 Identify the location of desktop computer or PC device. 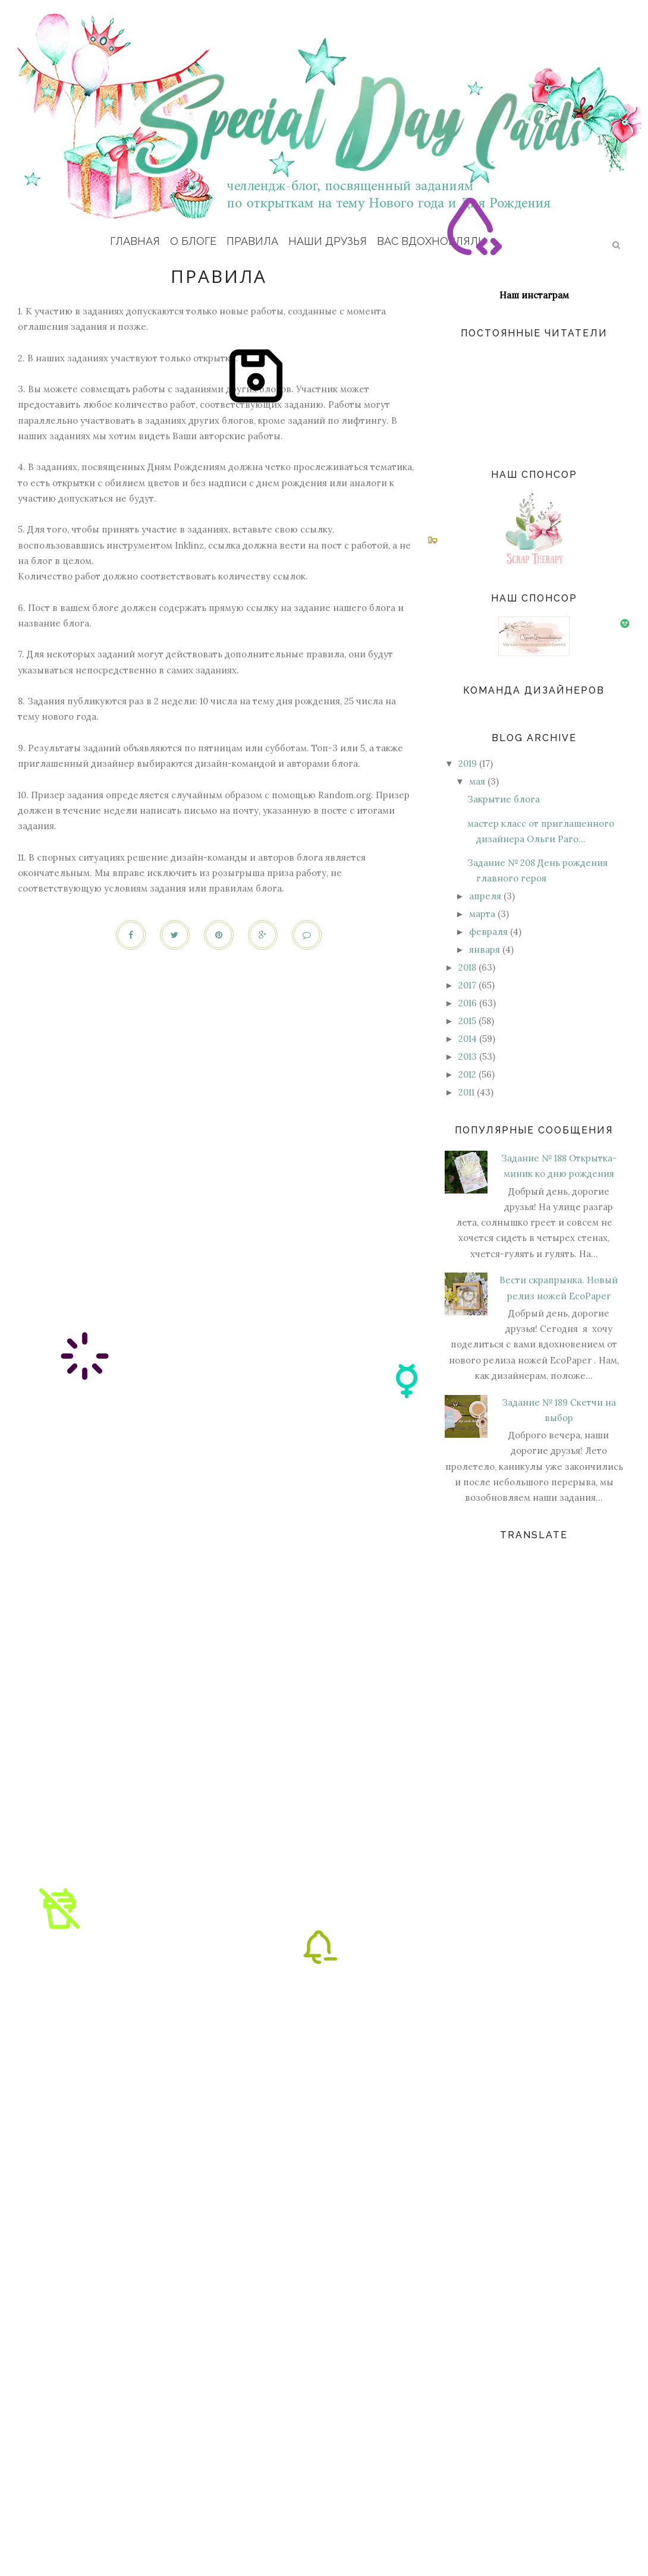
(432, 540).